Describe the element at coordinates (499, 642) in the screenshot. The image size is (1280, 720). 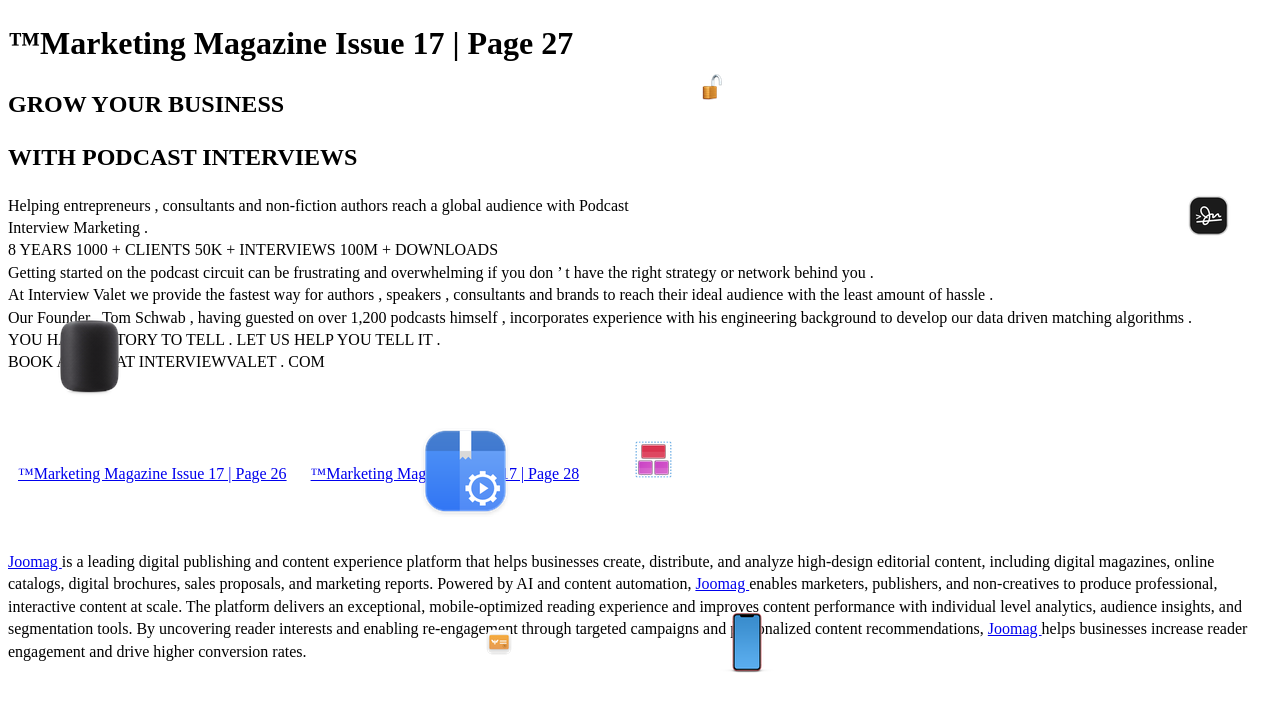
I see `open kandji passport login or authentication` at that location.